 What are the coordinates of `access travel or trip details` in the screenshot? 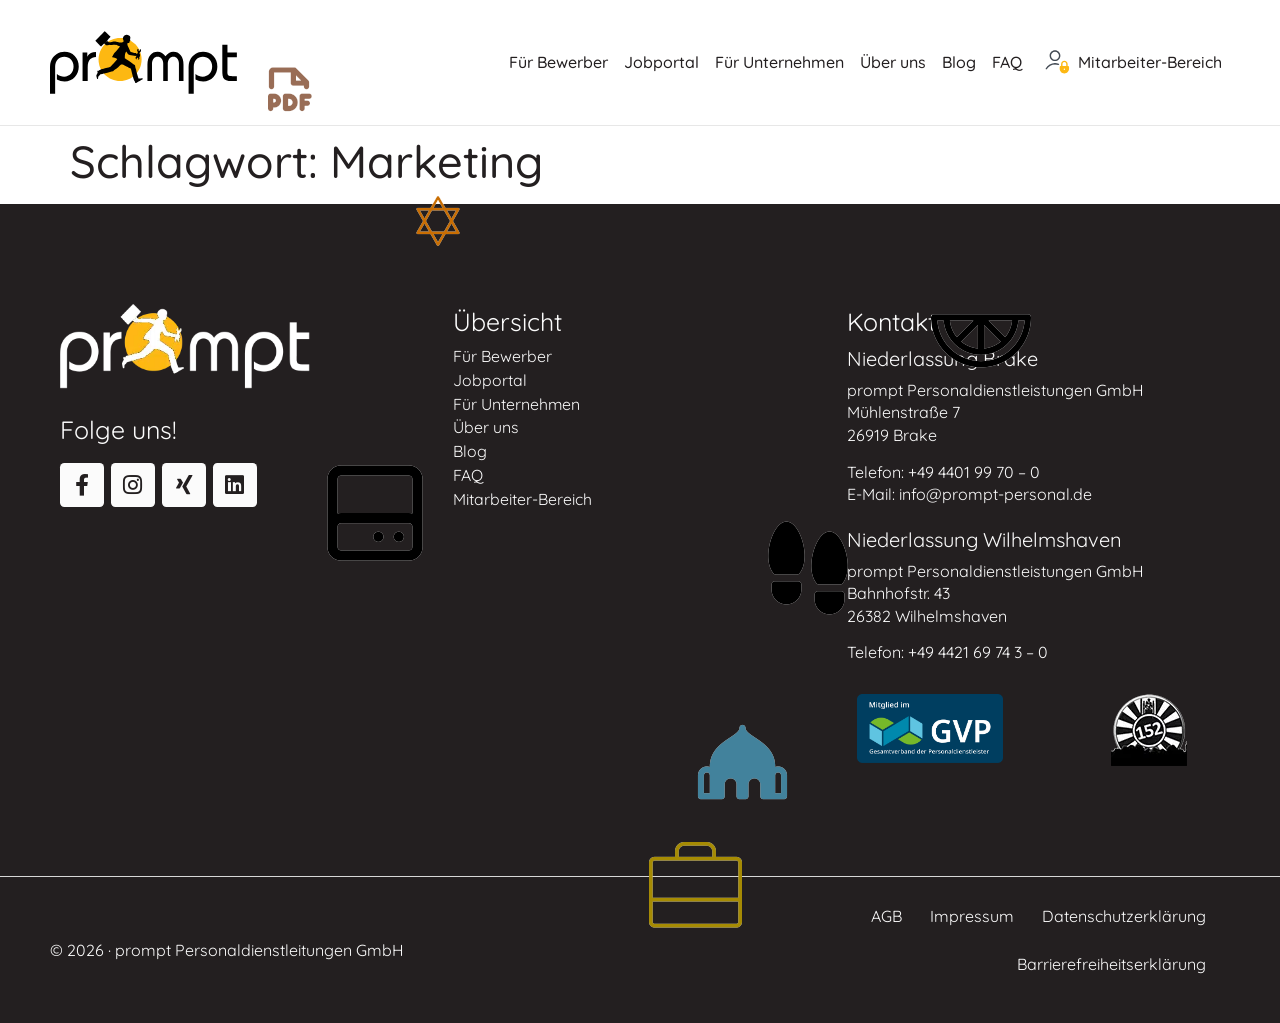 It's located at (695, 888).